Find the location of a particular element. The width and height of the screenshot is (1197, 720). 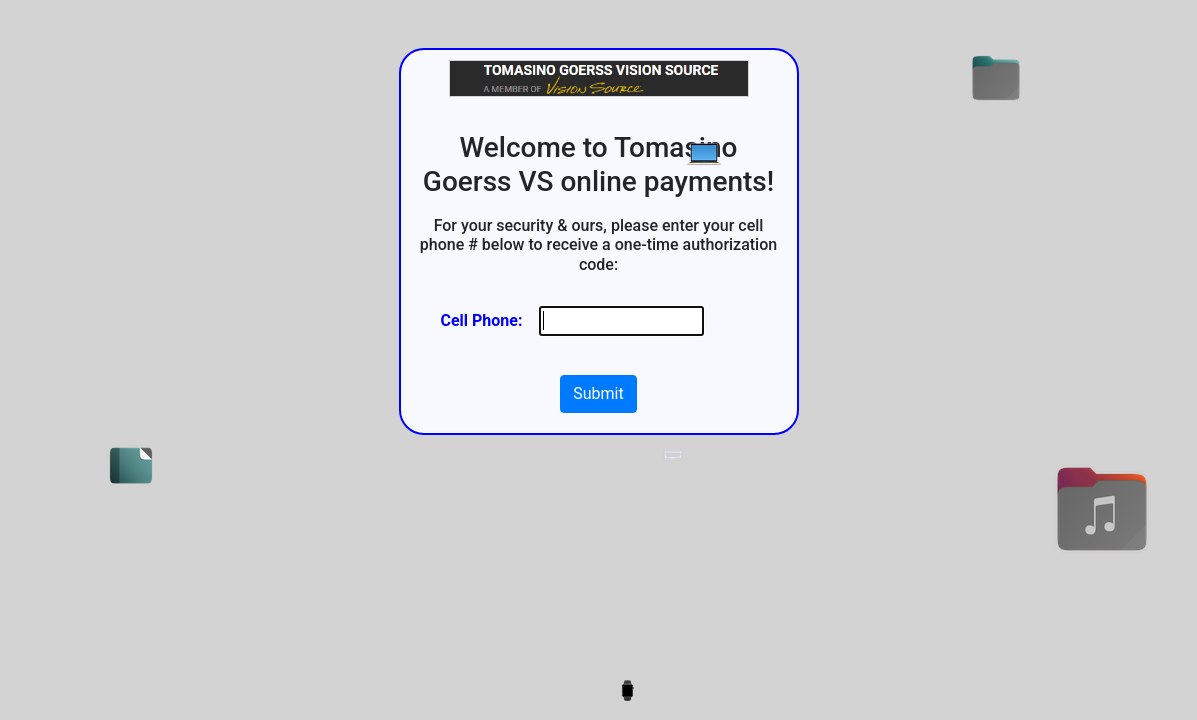

change desktop wallpaper settings is located at coordinates (131, 464).